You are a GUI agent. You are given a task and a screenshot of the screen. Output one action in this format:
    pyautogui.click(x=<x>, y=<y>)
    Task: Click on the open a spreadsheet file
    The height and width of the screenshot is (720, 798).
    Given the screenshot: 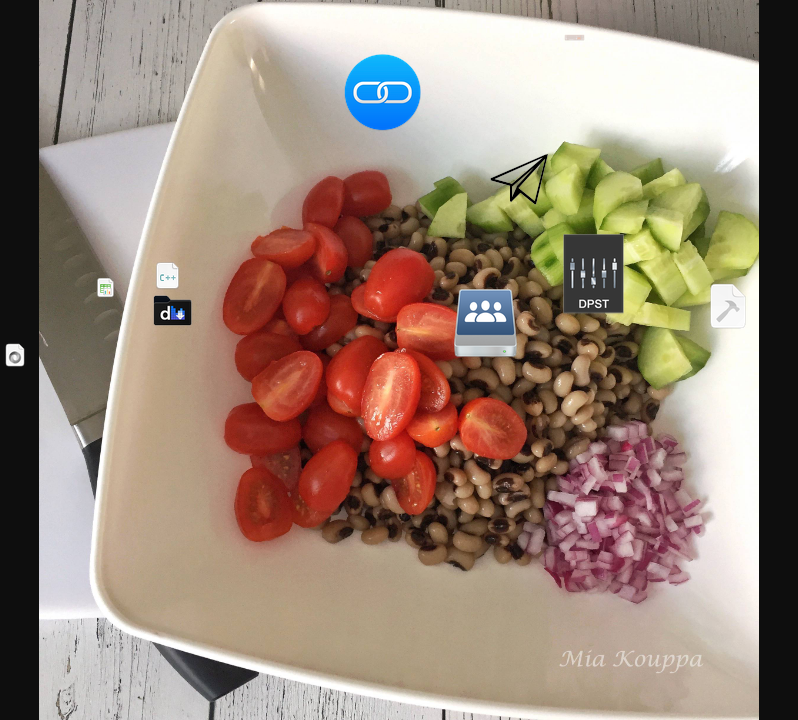 What is the action you would take?
    pyautogui.click(x=105, y=287)
    